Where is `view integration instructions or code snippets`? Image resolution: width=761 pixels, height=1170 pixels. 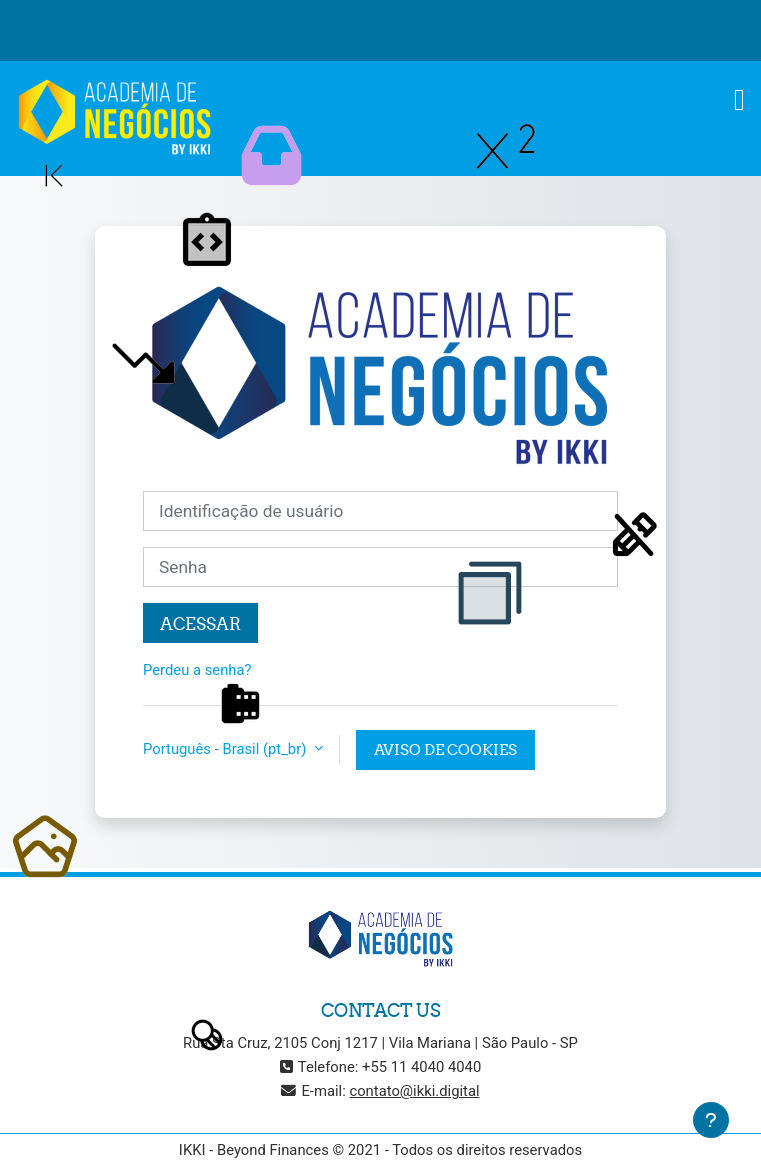
view integration instructions or code snippets is located at coordinates (207, 242).